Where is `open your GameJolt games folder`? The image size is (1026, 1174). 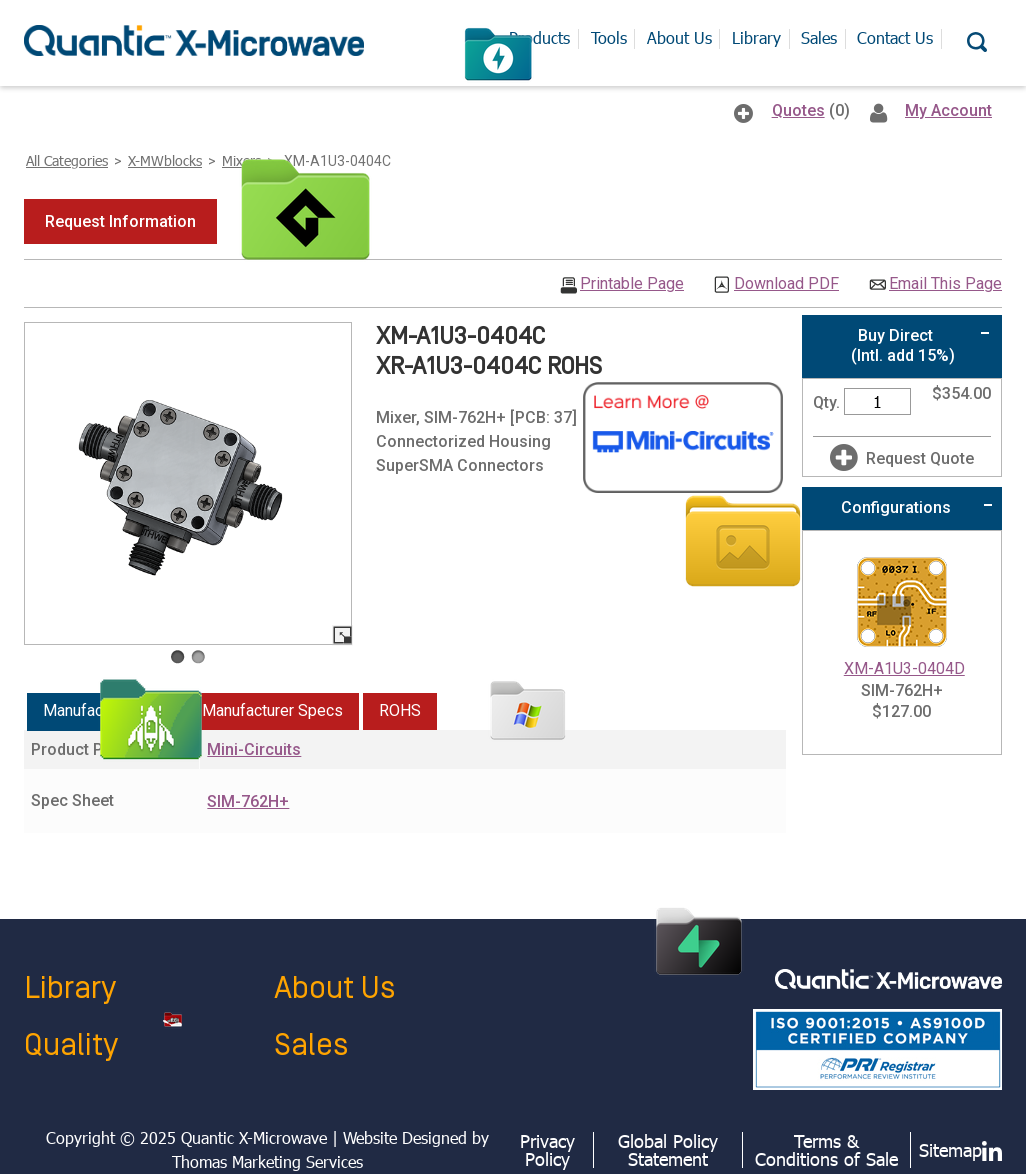
open your GameJolt games folder is located at coordinates (151, 722).